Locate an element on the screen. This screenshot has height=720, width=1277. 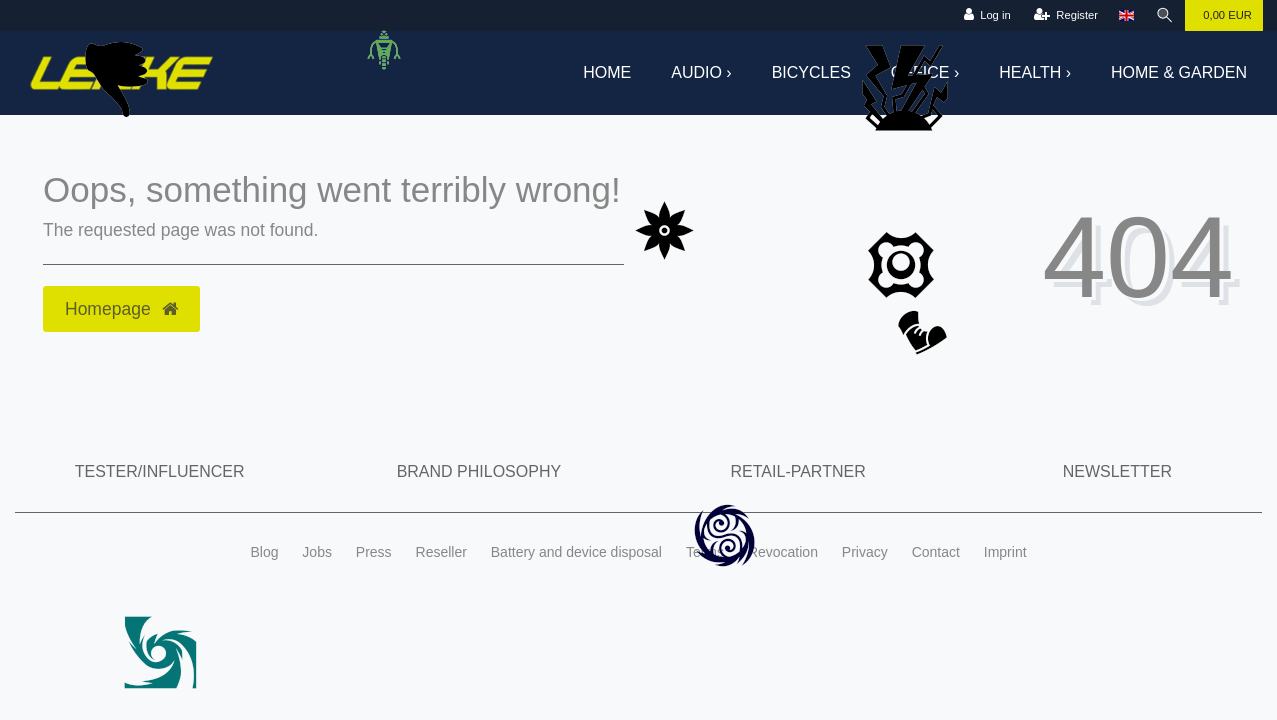
decorative badge or achievement icon is located at coordinates (664, 230).